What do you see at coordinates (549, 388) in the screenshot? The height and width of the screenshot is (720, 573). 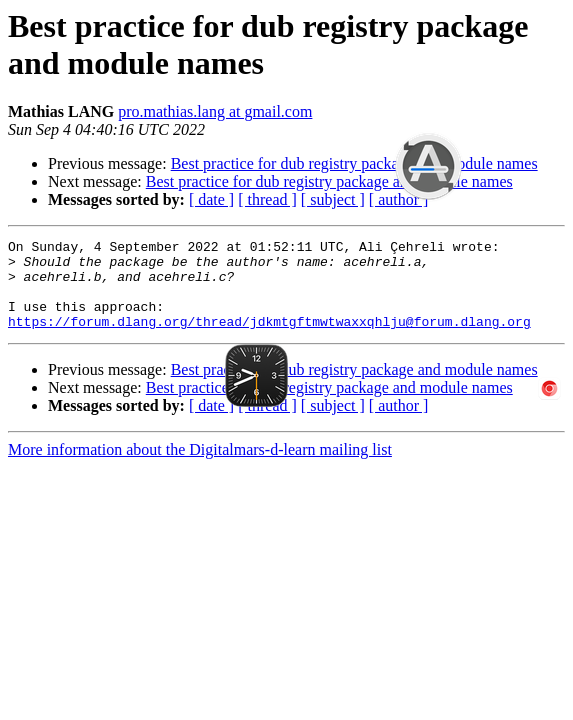 I see `open ungoogled chromium browser` at bounding box center [549, 388].